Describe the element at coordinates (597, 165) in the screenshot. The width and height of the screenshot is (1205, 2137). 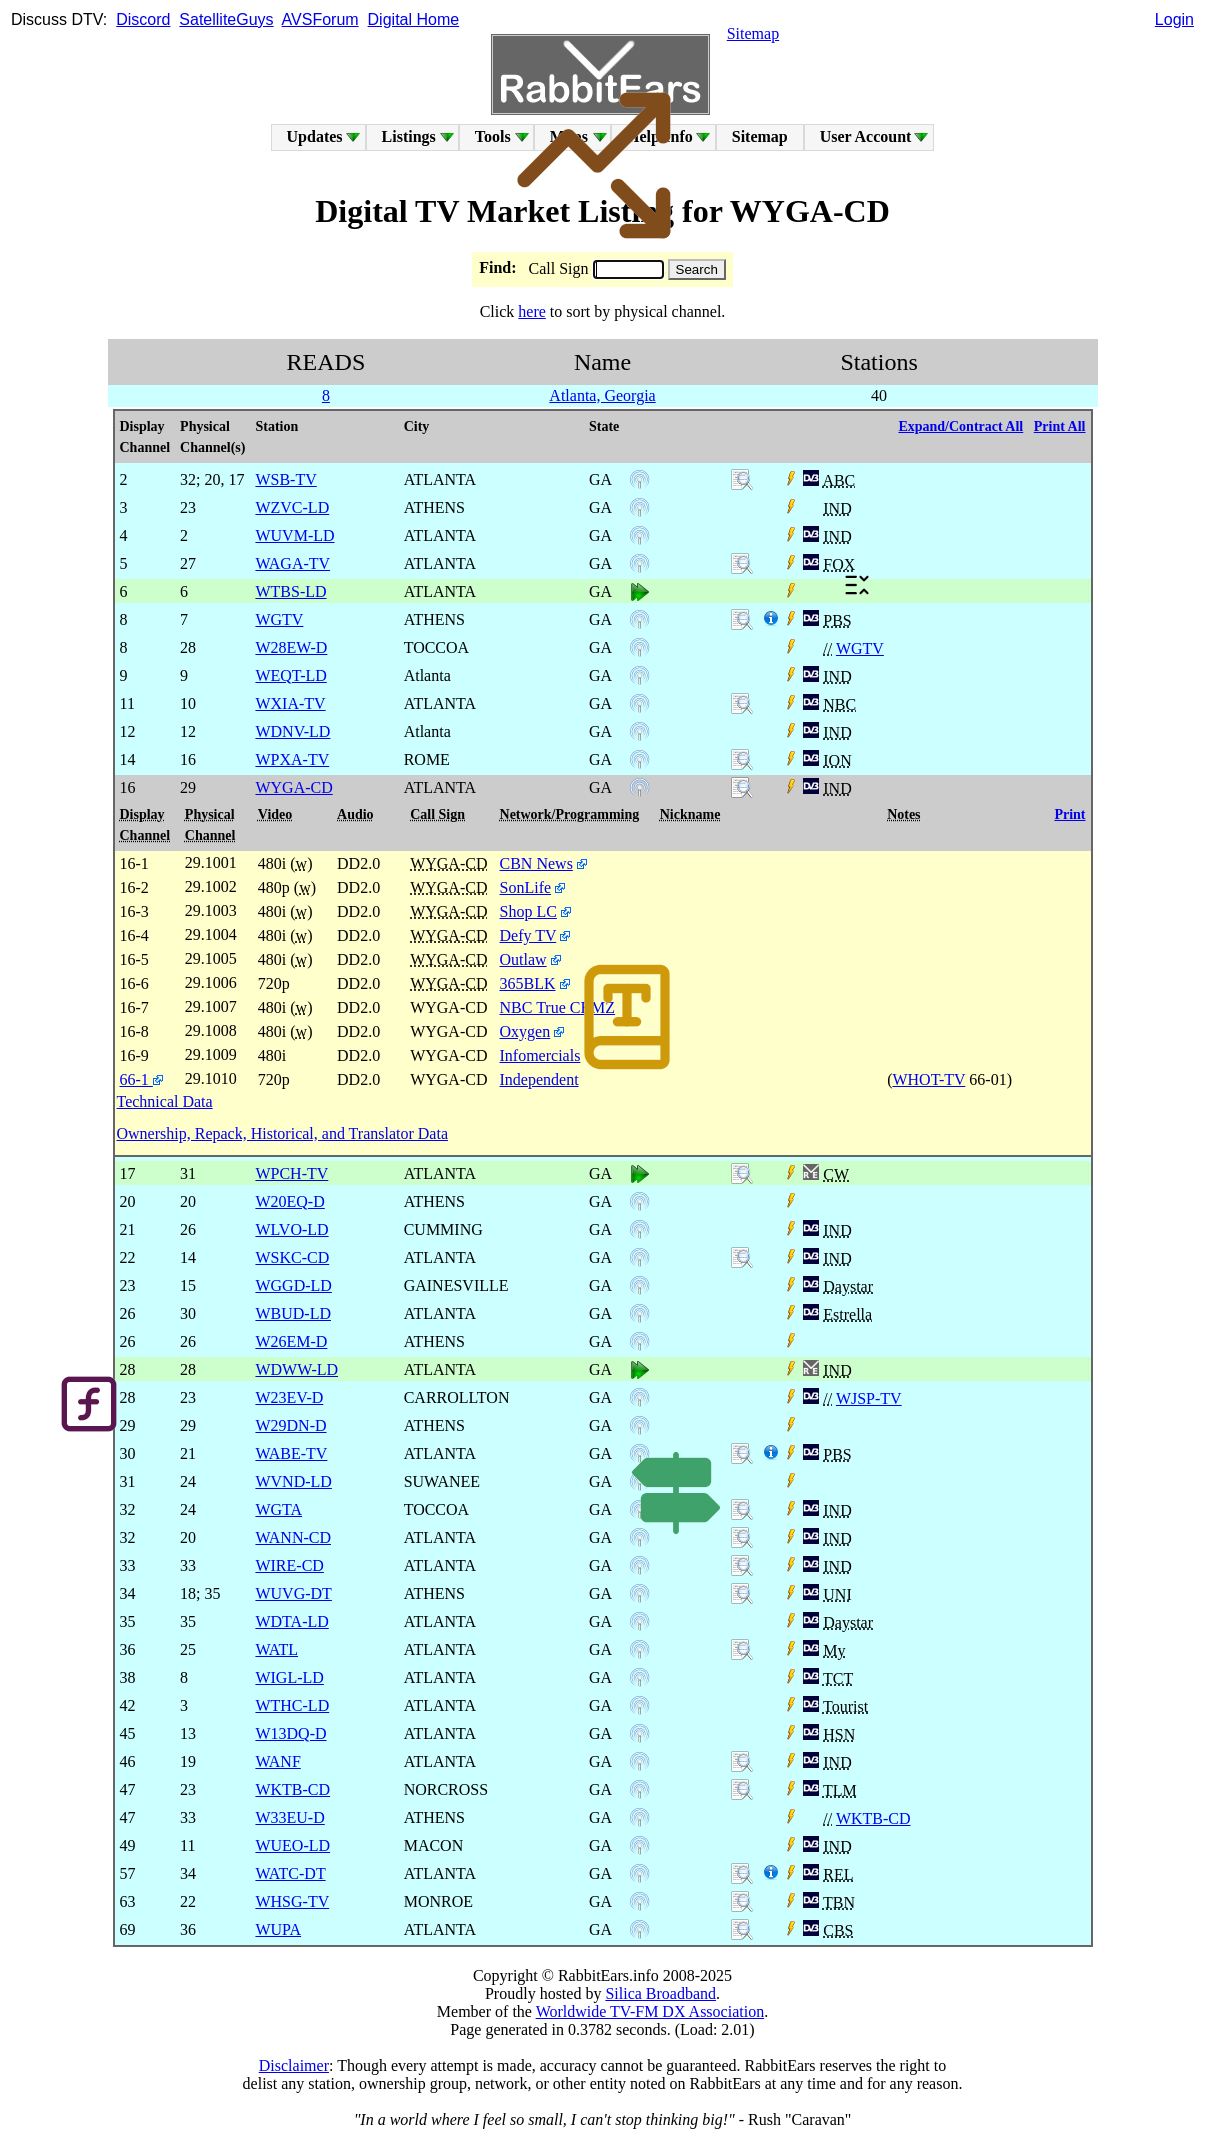
I see `view market trends and fluctuations` at that location.